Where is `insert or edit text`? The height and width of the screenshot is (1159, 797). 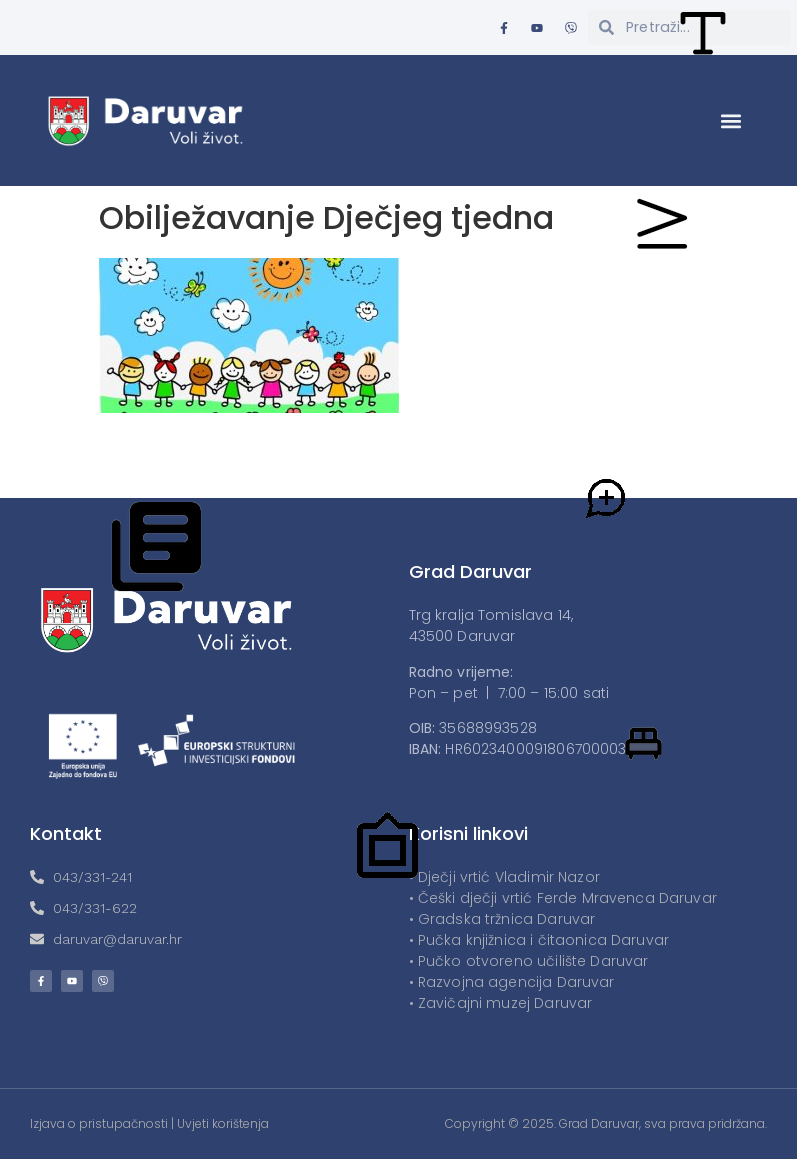 insert or edit text is located at coordinates (703, 32).